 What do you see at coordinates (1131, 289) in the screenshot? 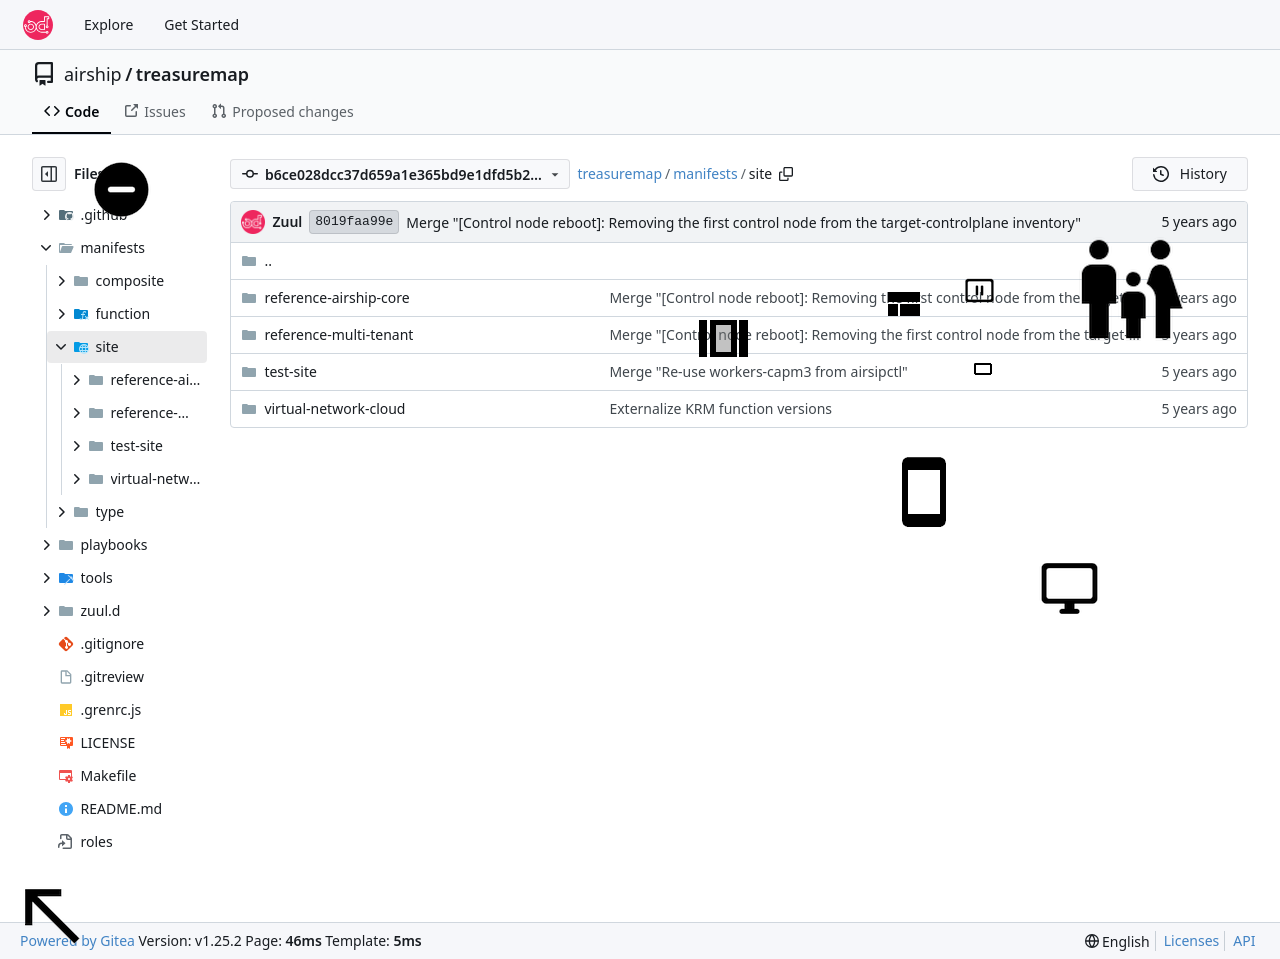
I see `indicates family restroom facility nearby` at bounding box center [1131, 289].